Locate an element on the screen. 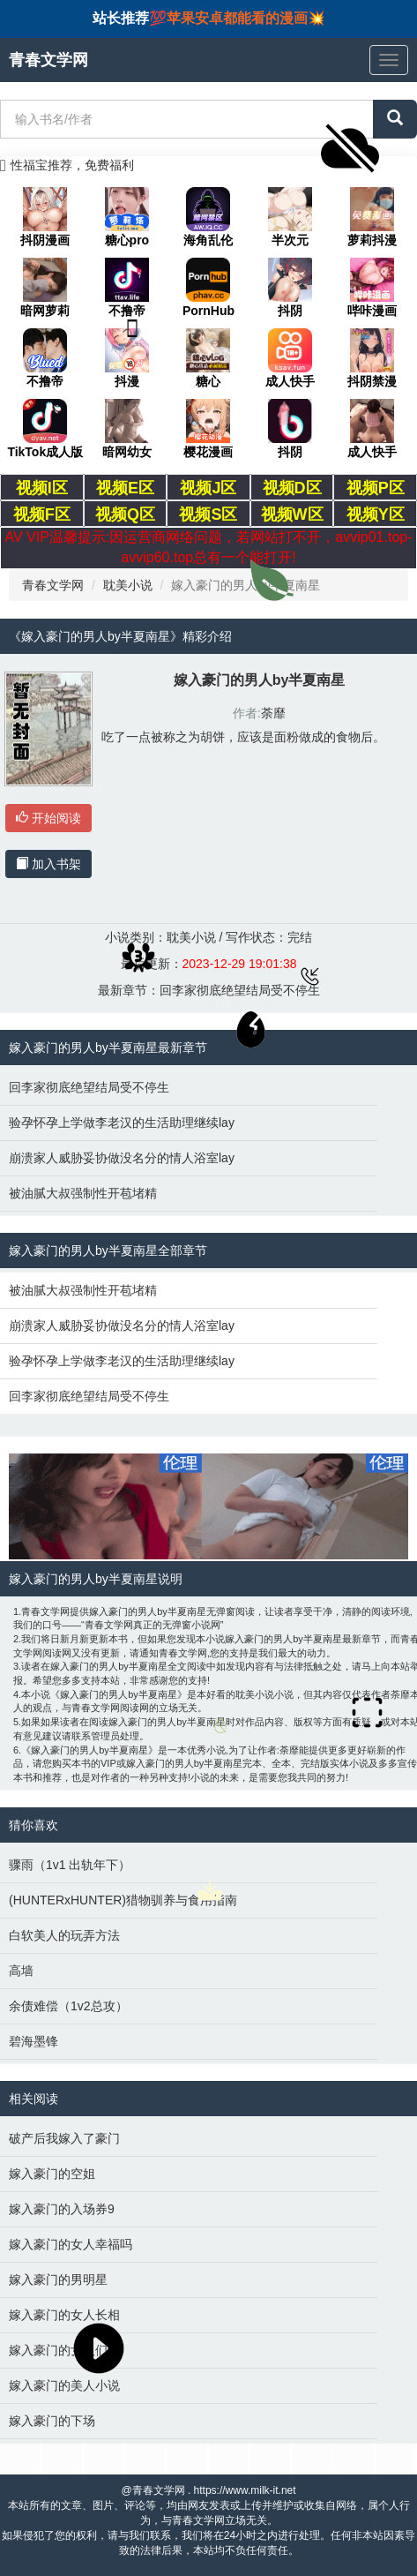  download a file to your device is located at coordinates (210, 1891).